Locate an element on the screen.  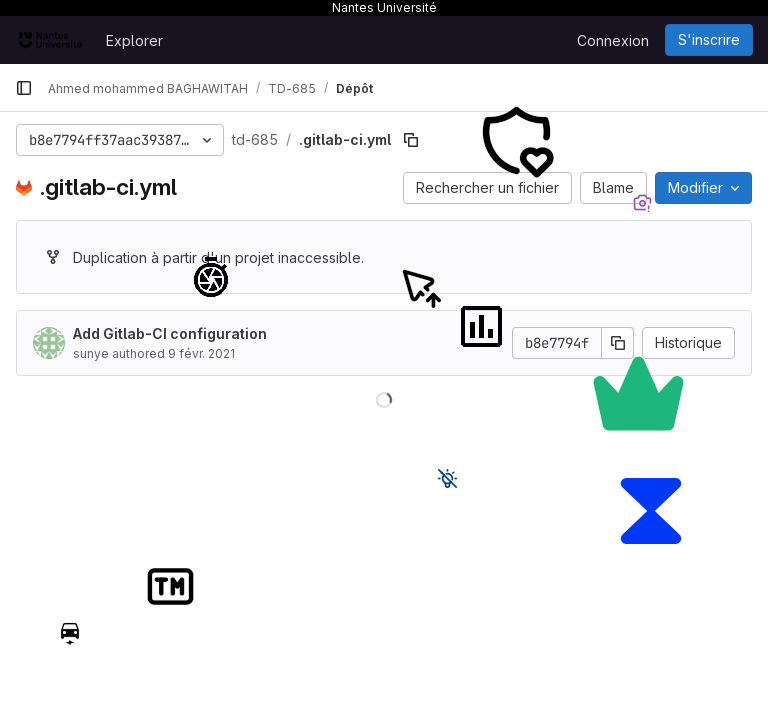
indicates loading or processing in progress is located at coordinates (651, 511).